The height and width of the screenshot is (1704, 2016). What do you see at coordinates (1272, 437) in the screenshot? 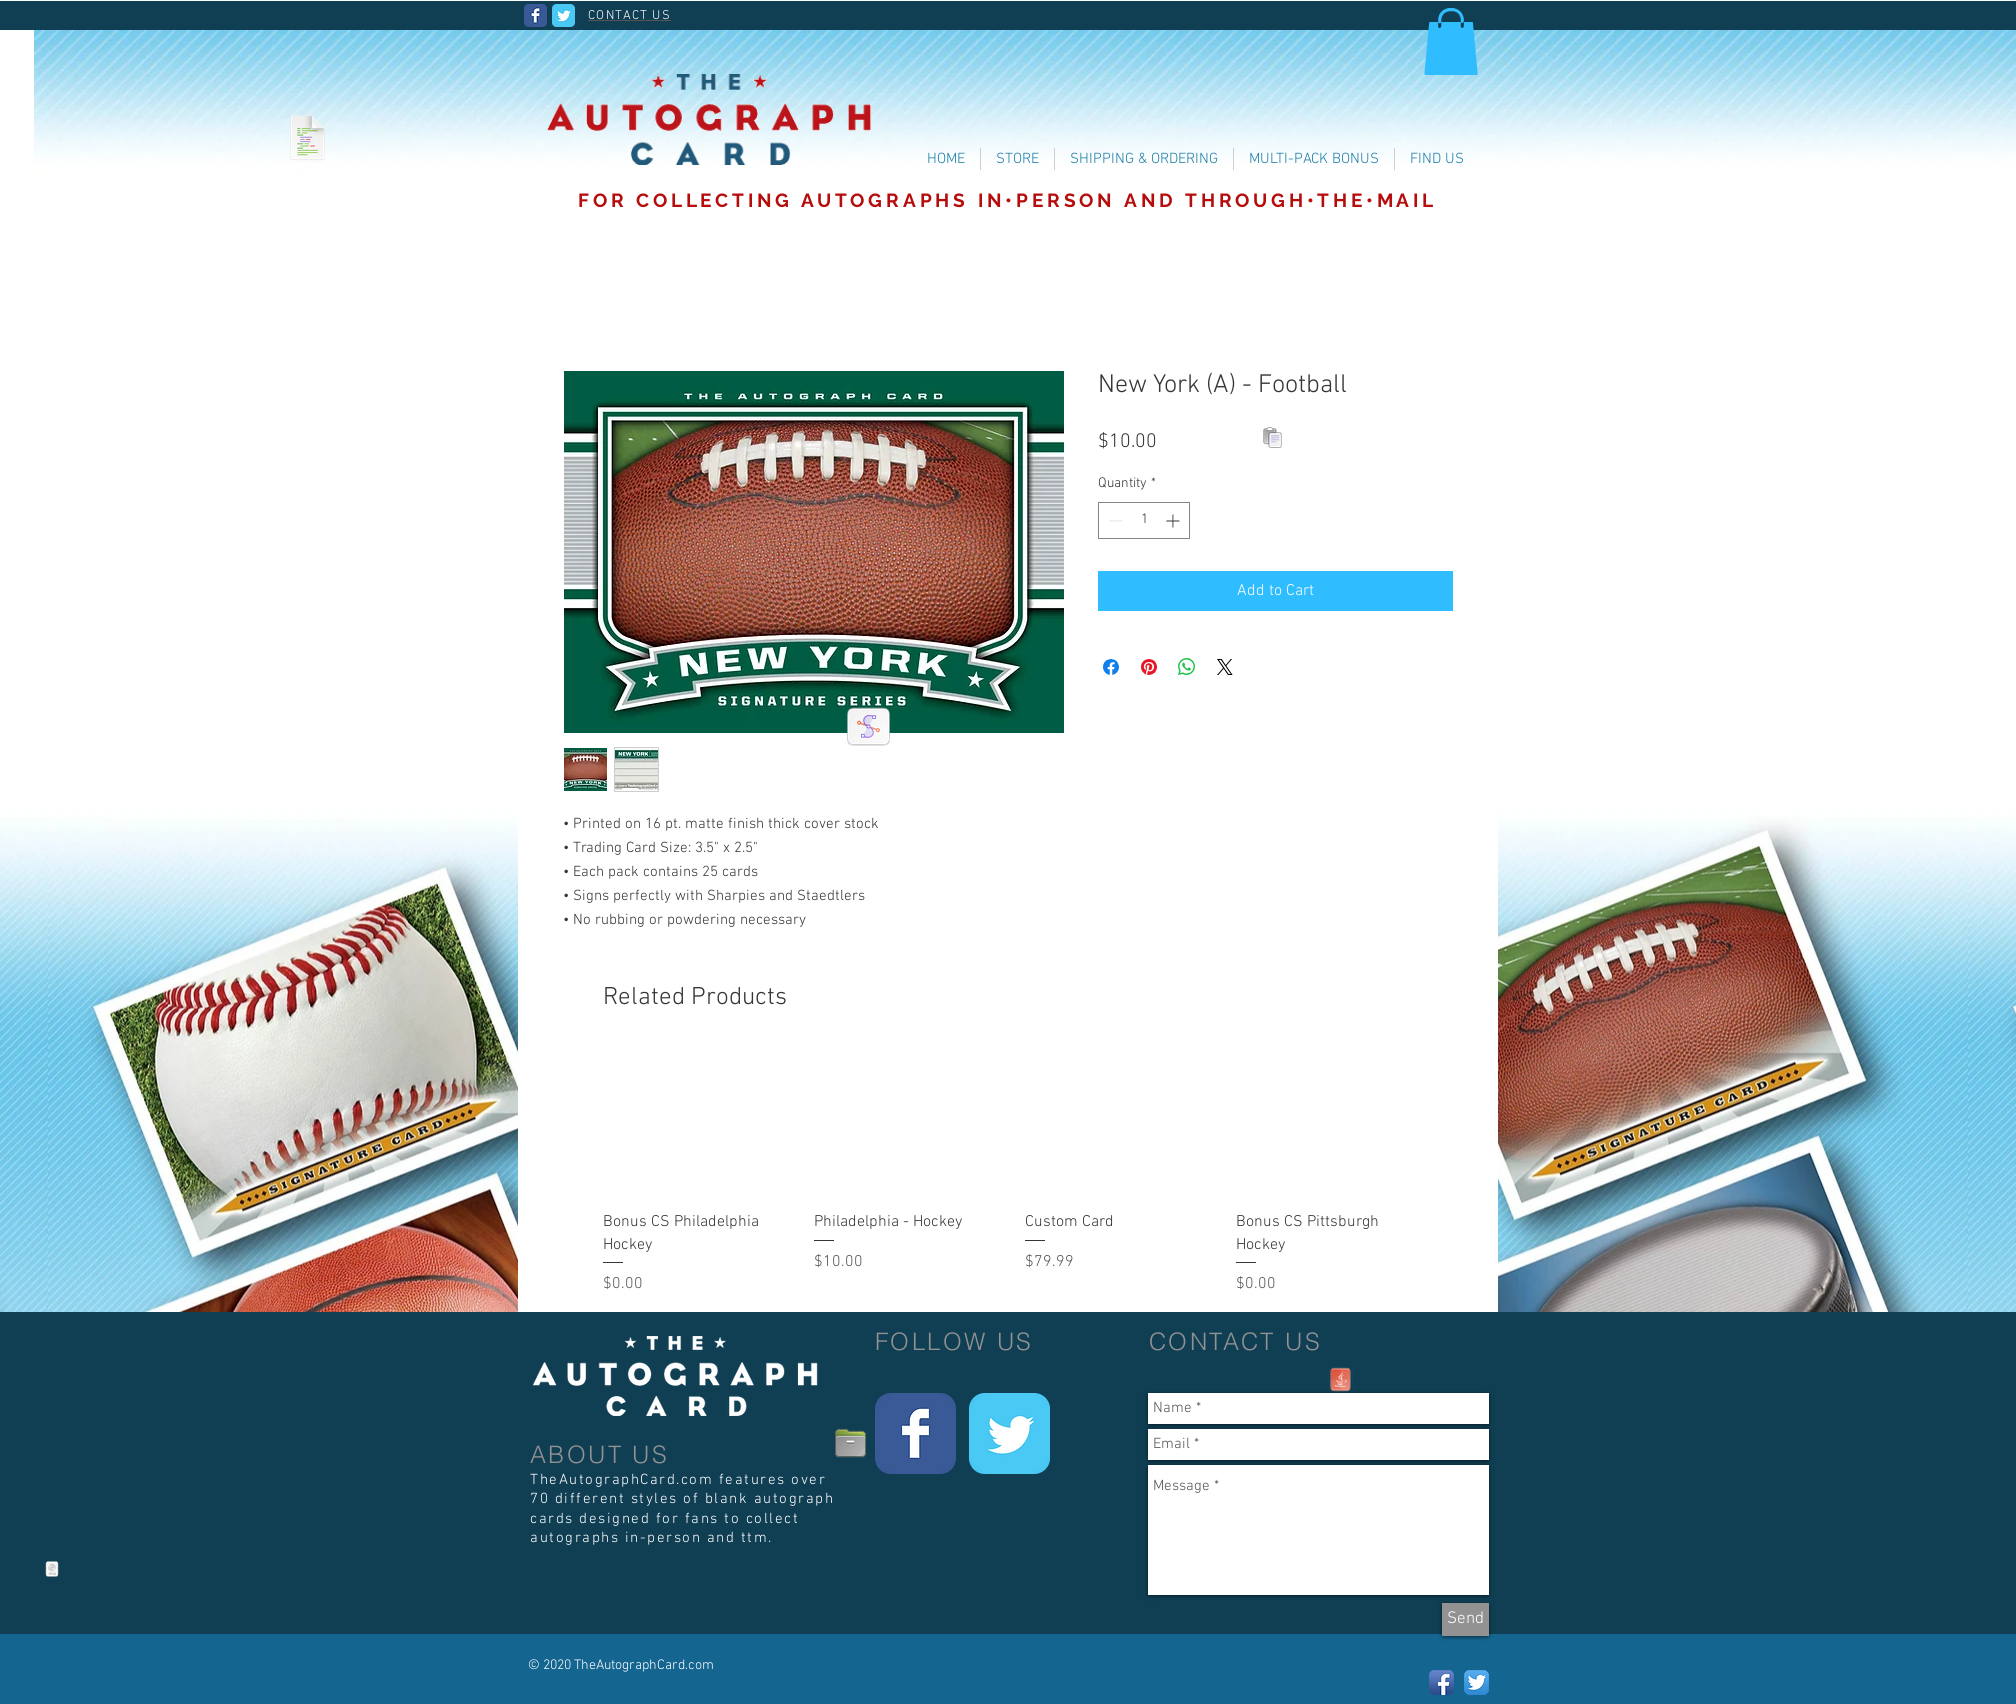
I see `paste copied content from clipboard` at bounding box center [1272, 437].